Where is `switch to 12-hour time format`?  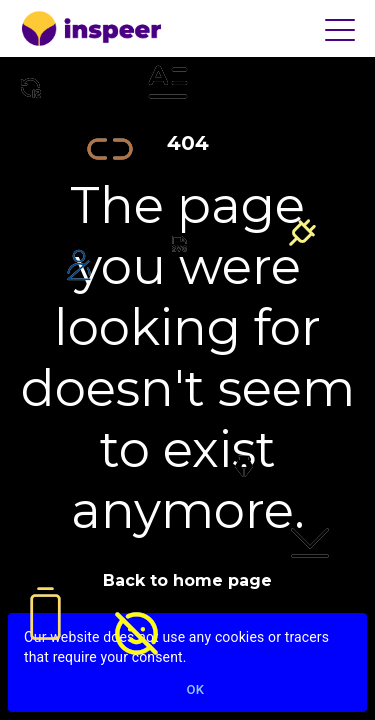 switch to 12-hour time format is located at coordinates (30, 87).